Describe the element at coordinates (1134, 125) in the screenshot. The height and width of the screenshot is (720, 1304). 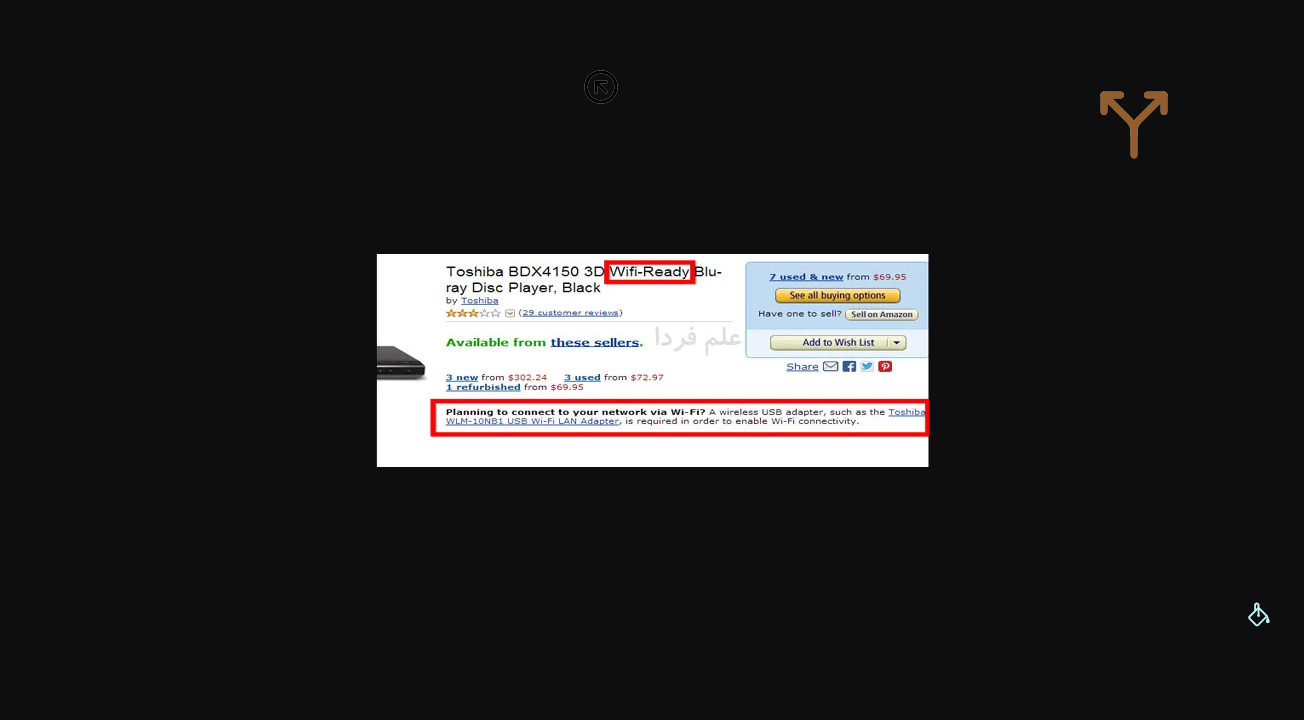
I see `split into two paths or options` at that location.